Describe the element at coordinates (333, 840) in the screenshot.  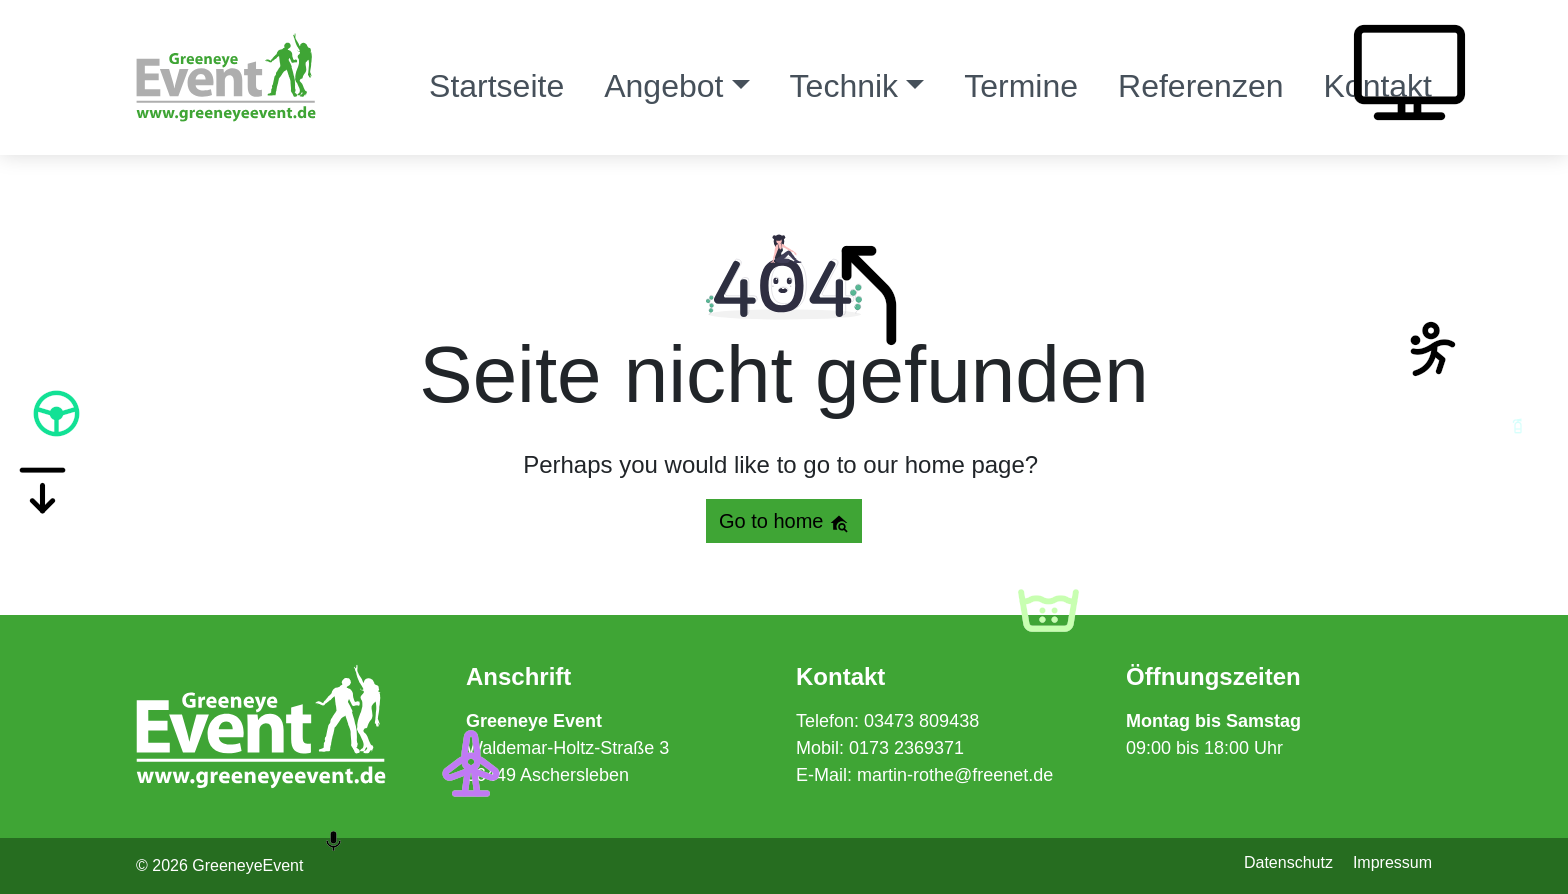
I see `tap to use voice input` at that location.